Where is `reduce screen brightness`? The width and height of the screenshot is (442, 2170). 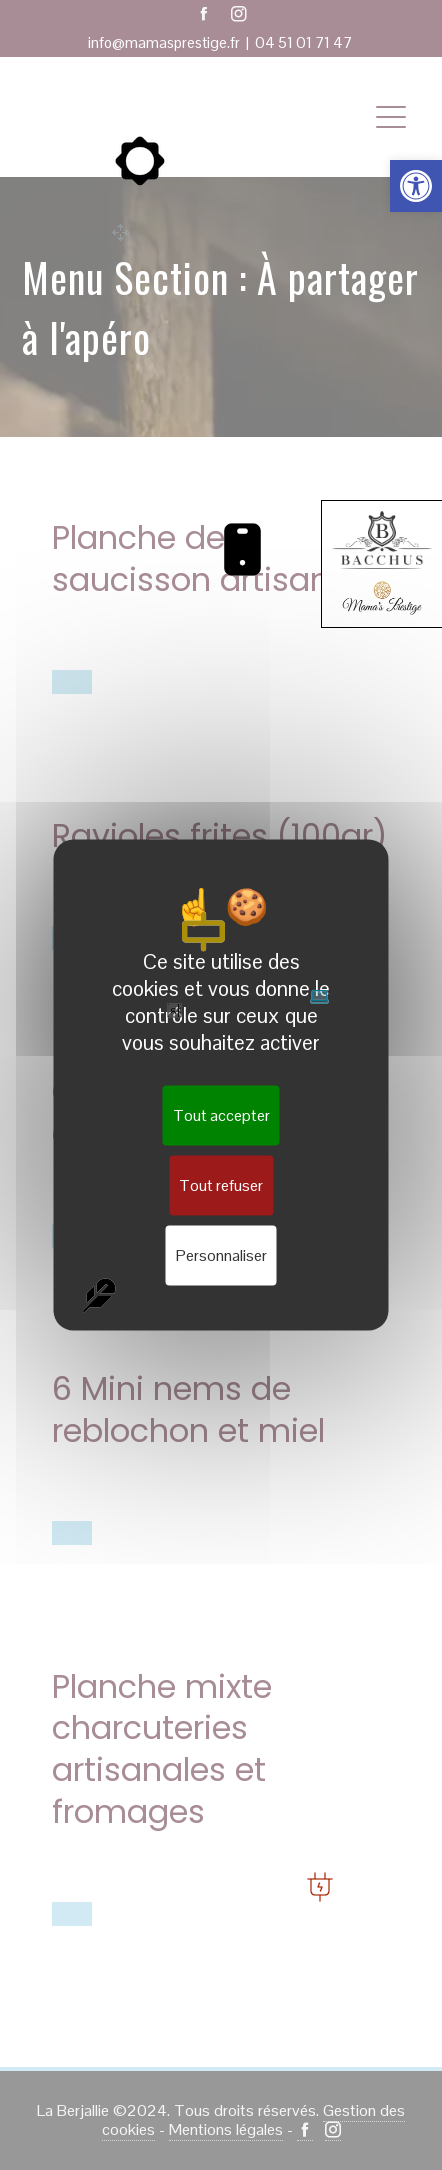
reduce screen brightness is located at coordinates (140, 161).